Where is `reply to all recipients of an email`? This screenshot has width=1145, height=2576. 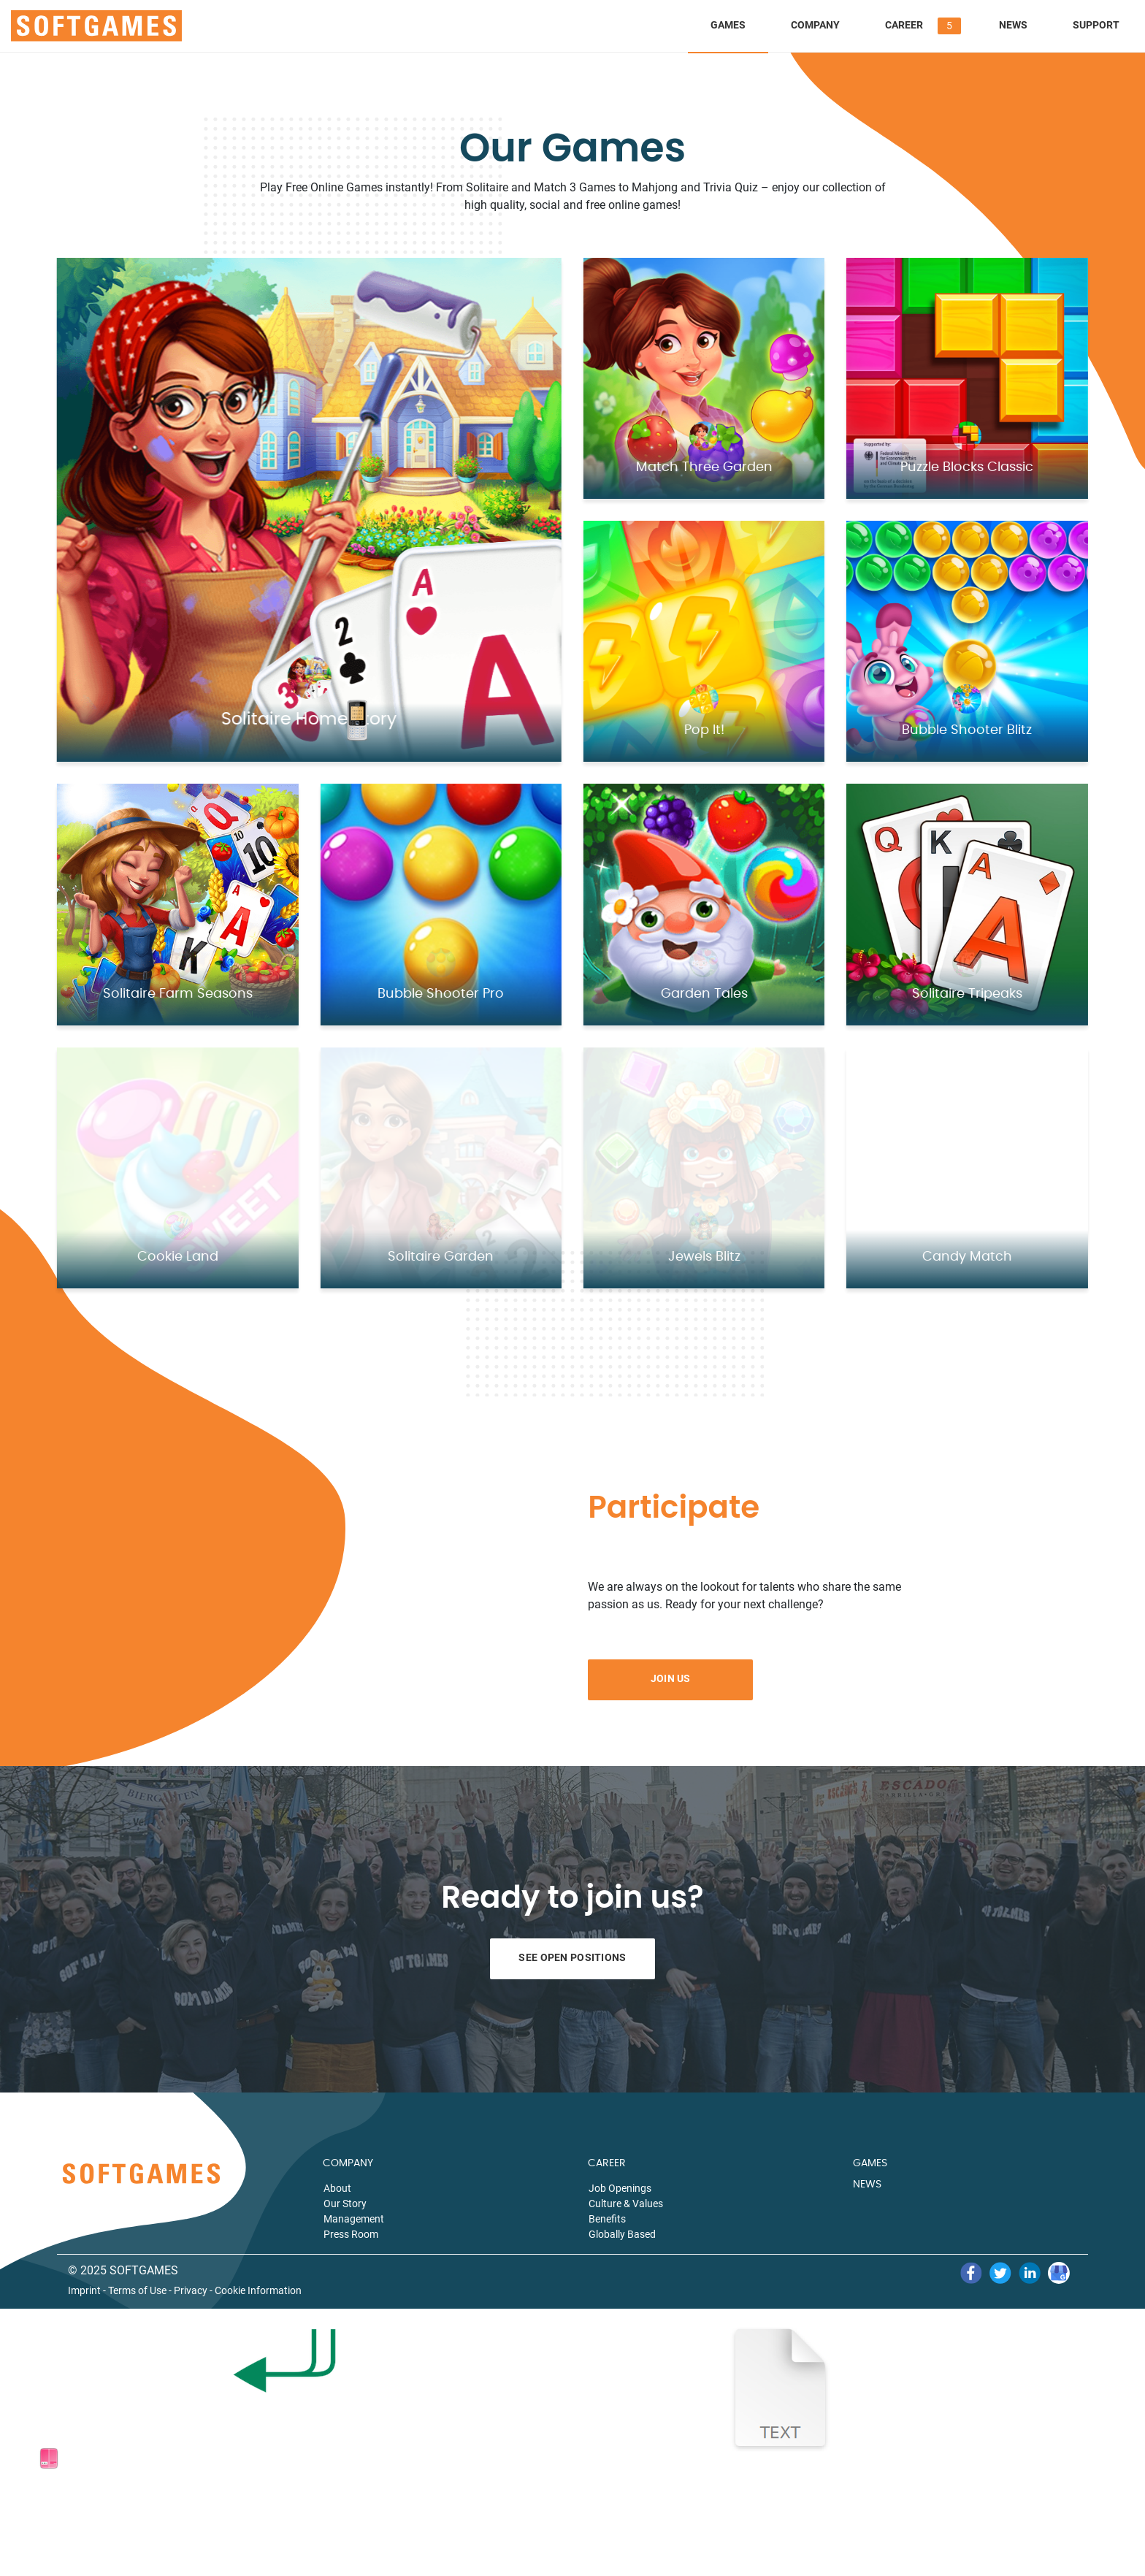 reply to all recipients of an email is located at coordinates (283, 2360).